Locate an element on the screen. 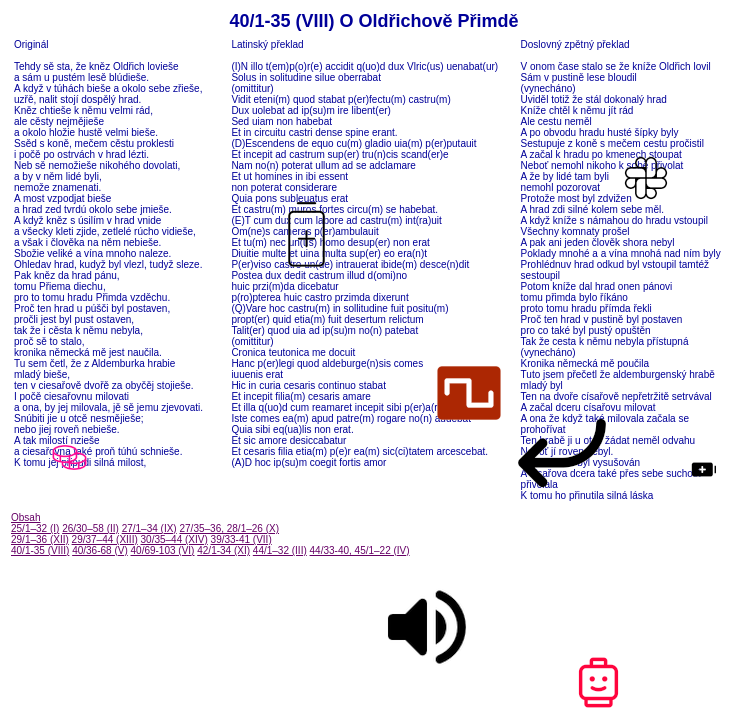 This screenshot has width=748, height=720. add or extend battery life is located at coordinates (703, 469).